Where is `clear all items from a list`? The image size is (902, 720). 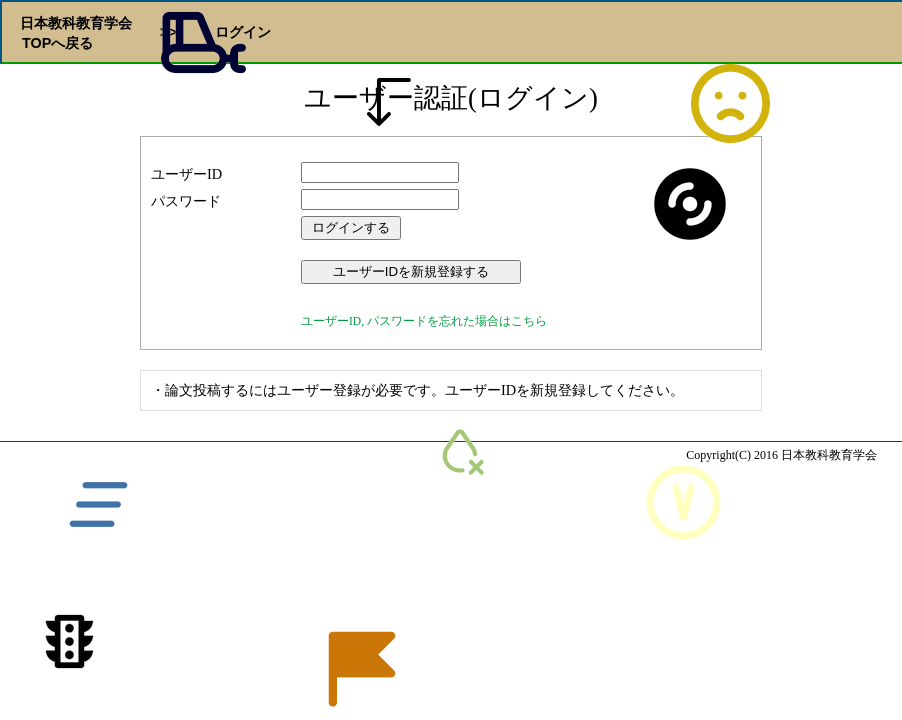
clear all items from a list is located at coordinates (98, 504).